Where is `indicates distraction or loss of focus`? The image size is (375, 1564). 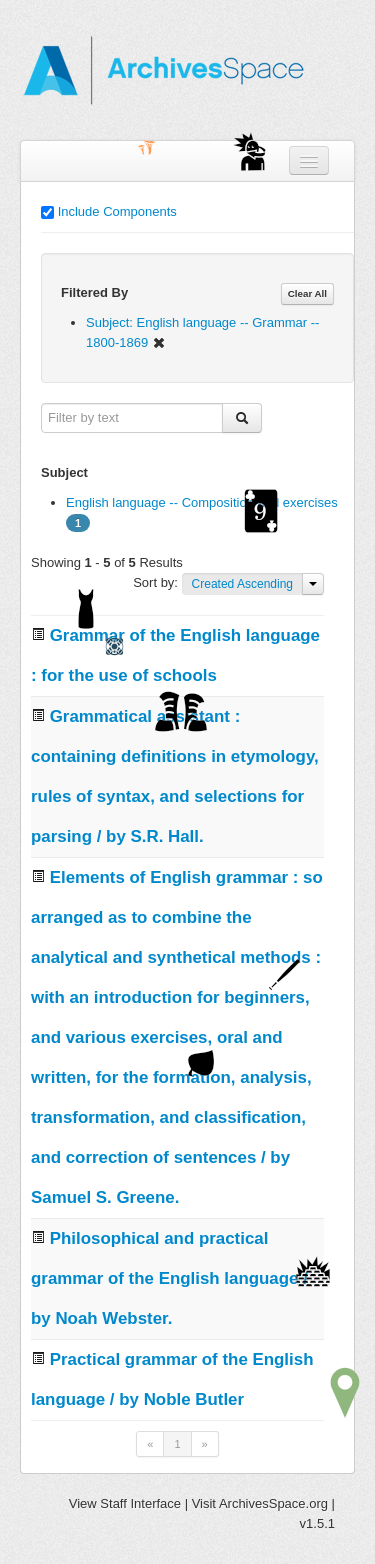
indicates distraction or loss of focus is located at coordinates (249, 151).